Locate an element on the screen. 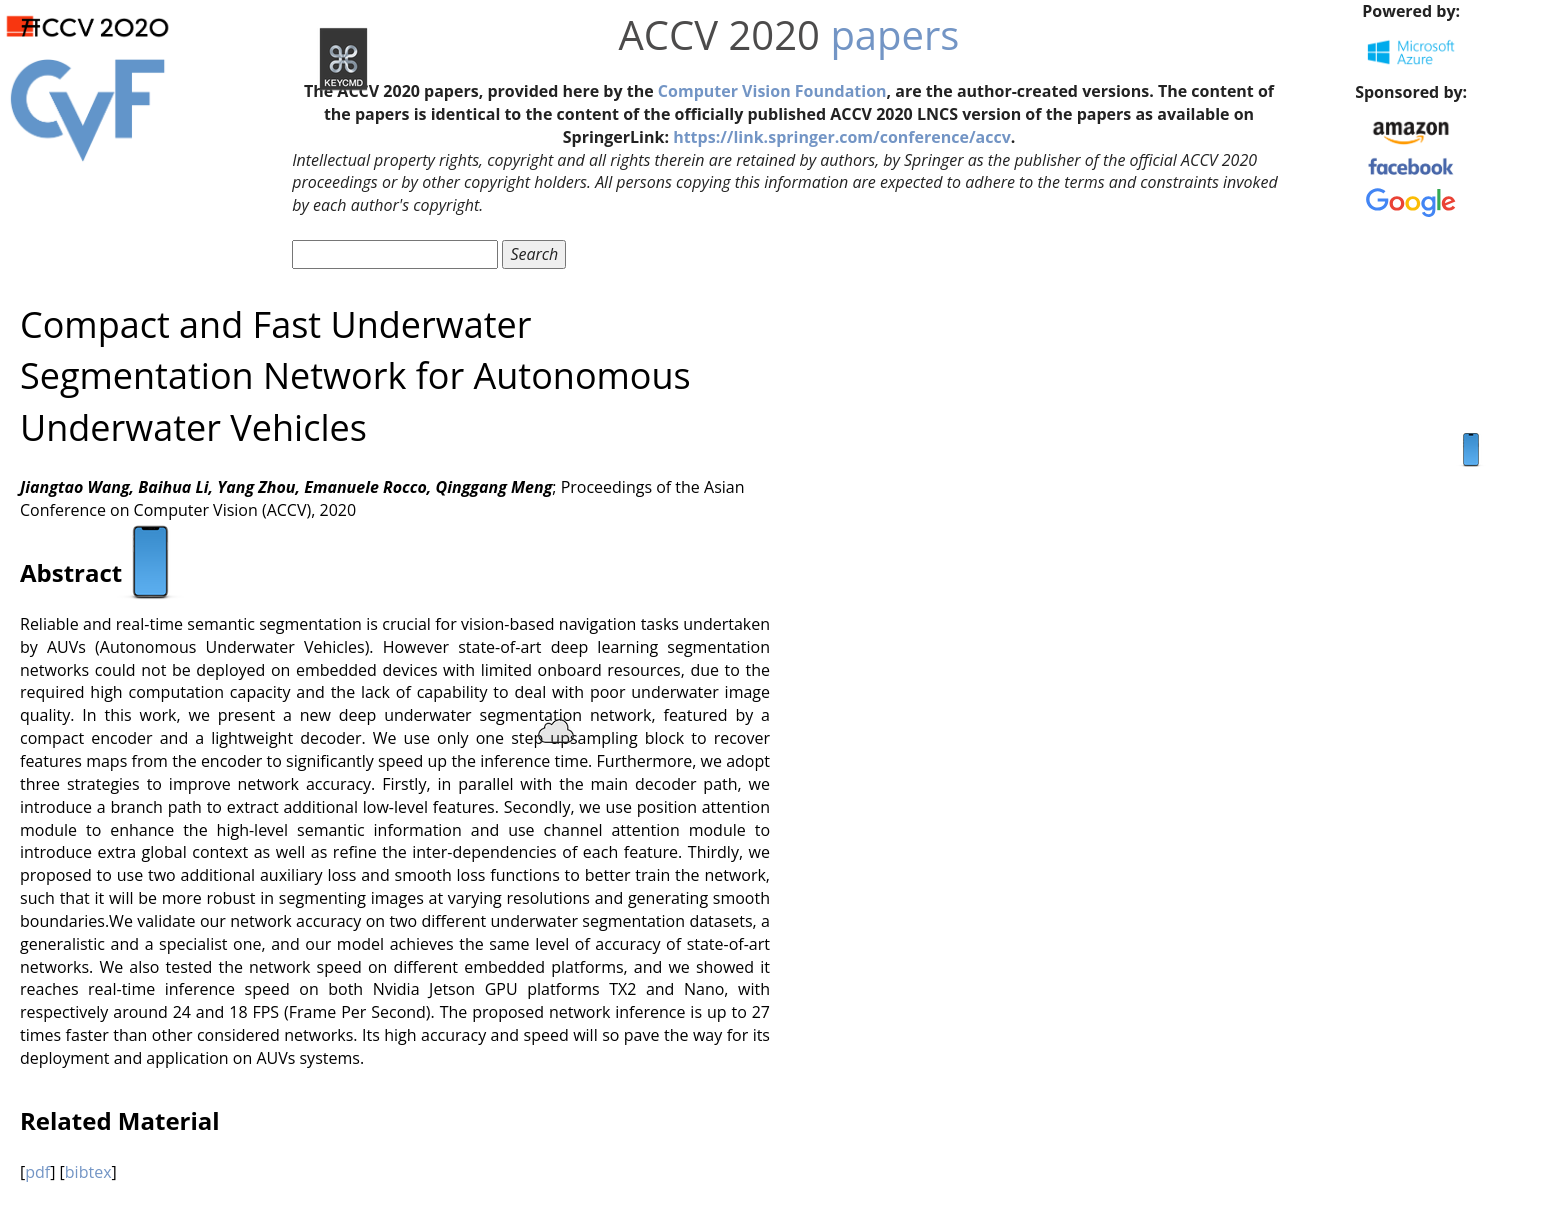 The image size is (1568, 1224). iPhone 15 device icon is located at coordinates (1471, 450).